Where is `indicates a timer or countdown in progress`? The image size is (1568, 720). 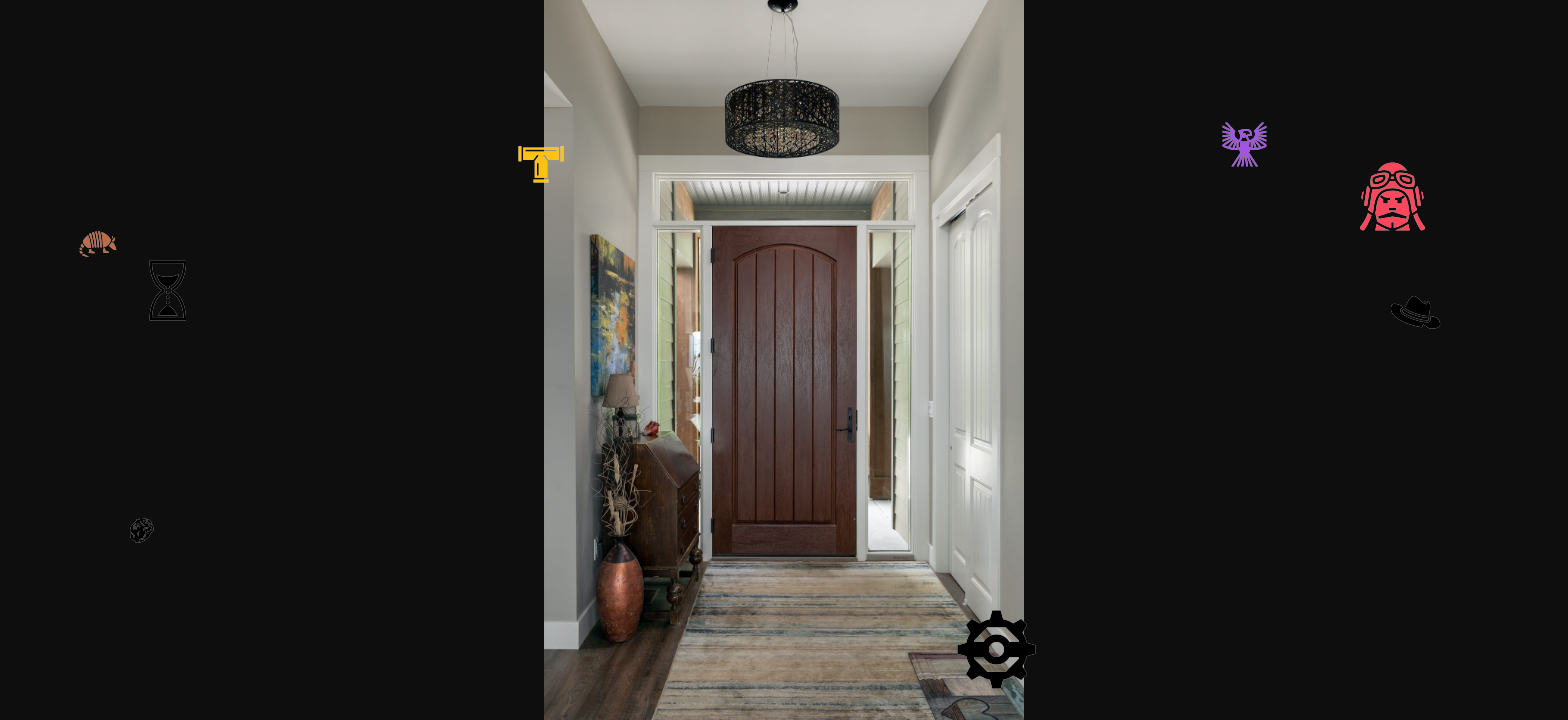
indicates a timer or countdown in progress is located at coordinates (167, 290).